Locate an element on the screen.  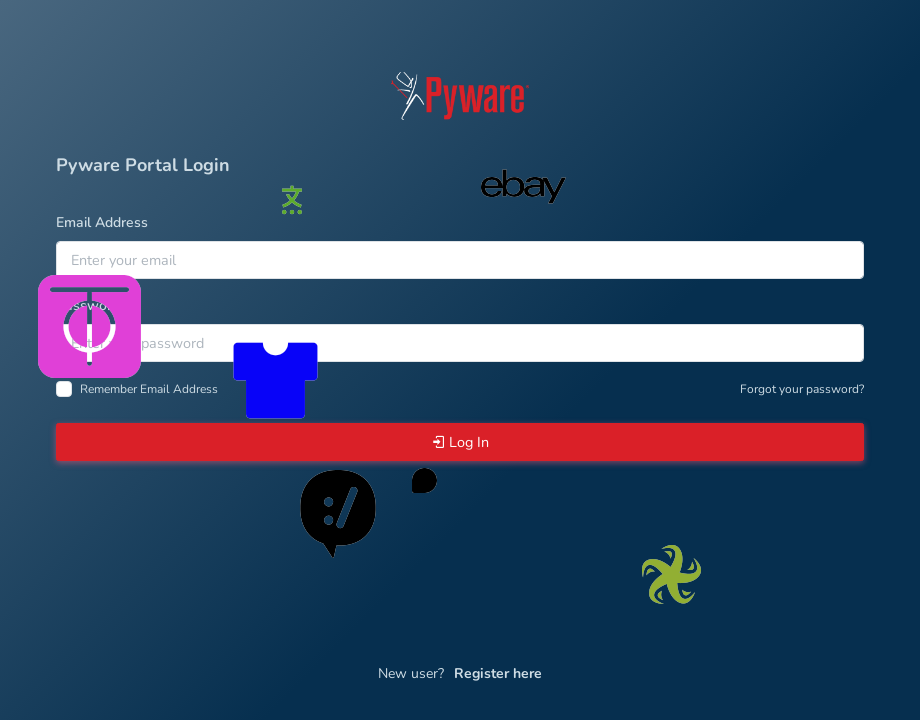
open the ebay app or website is located at coordinates (523, 186).